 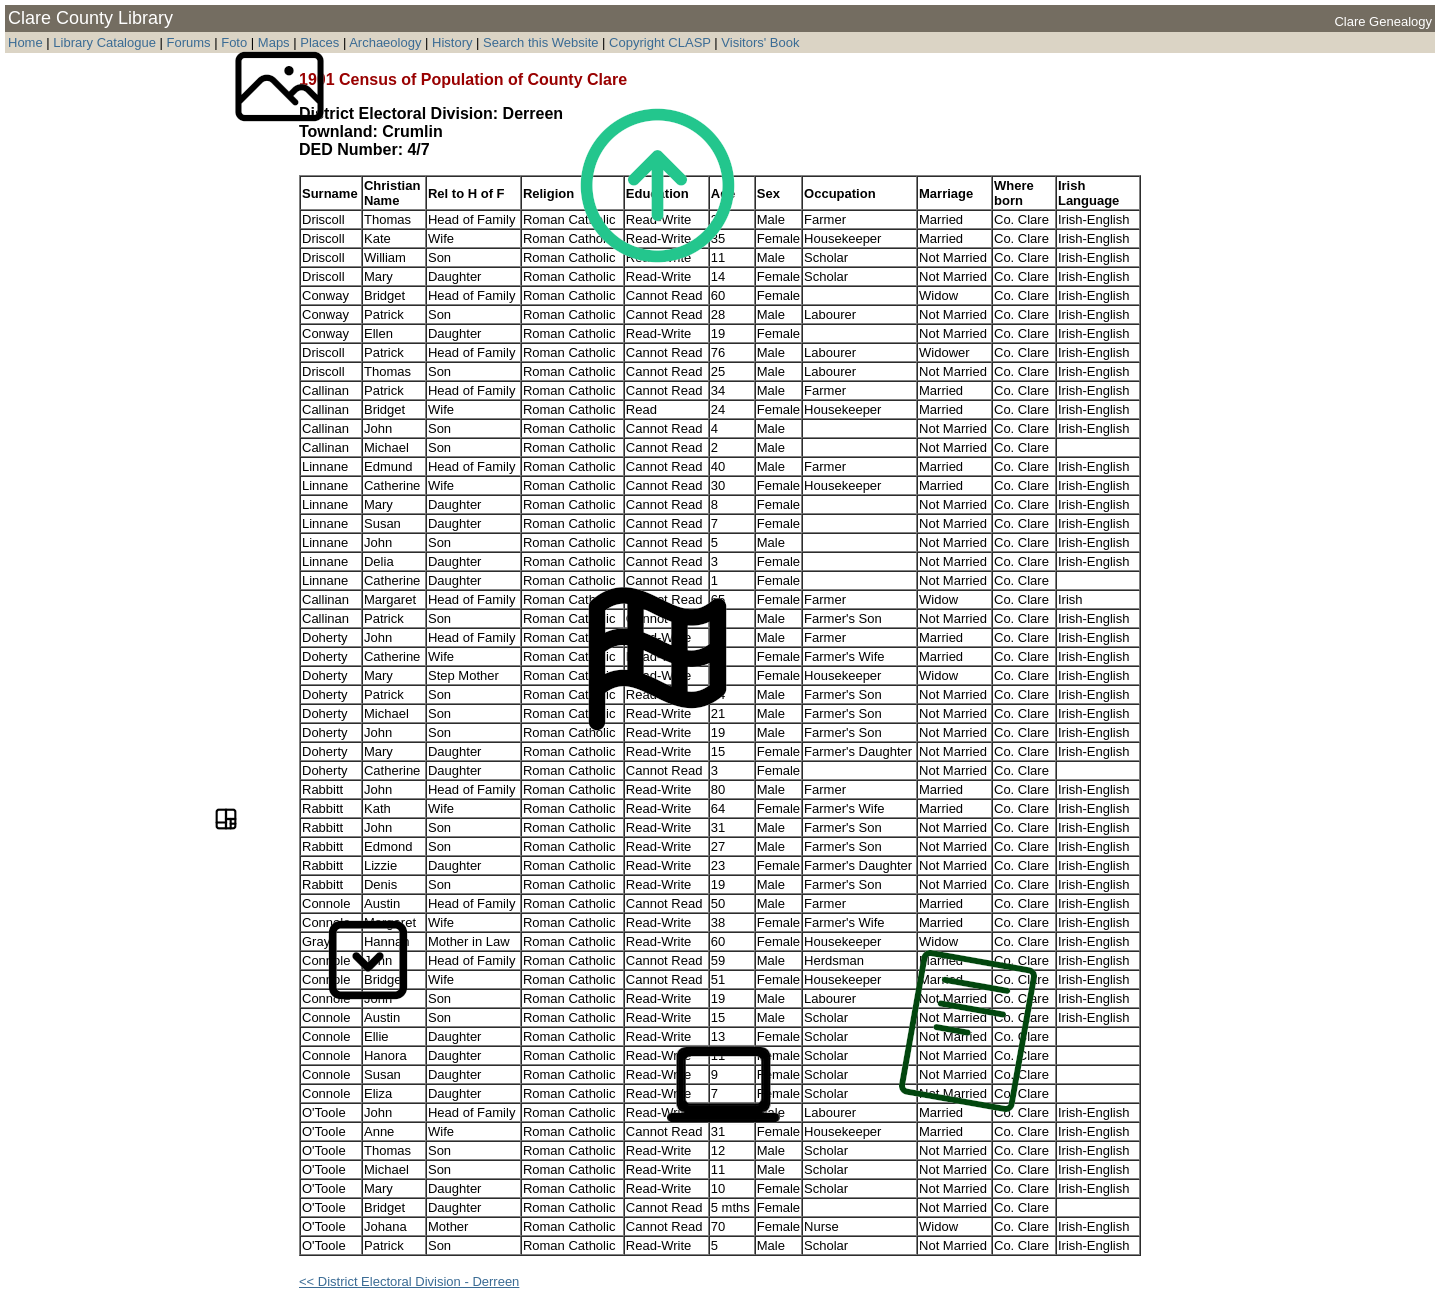 I want to click on scroll to top of page, so click(x=657, y=185).